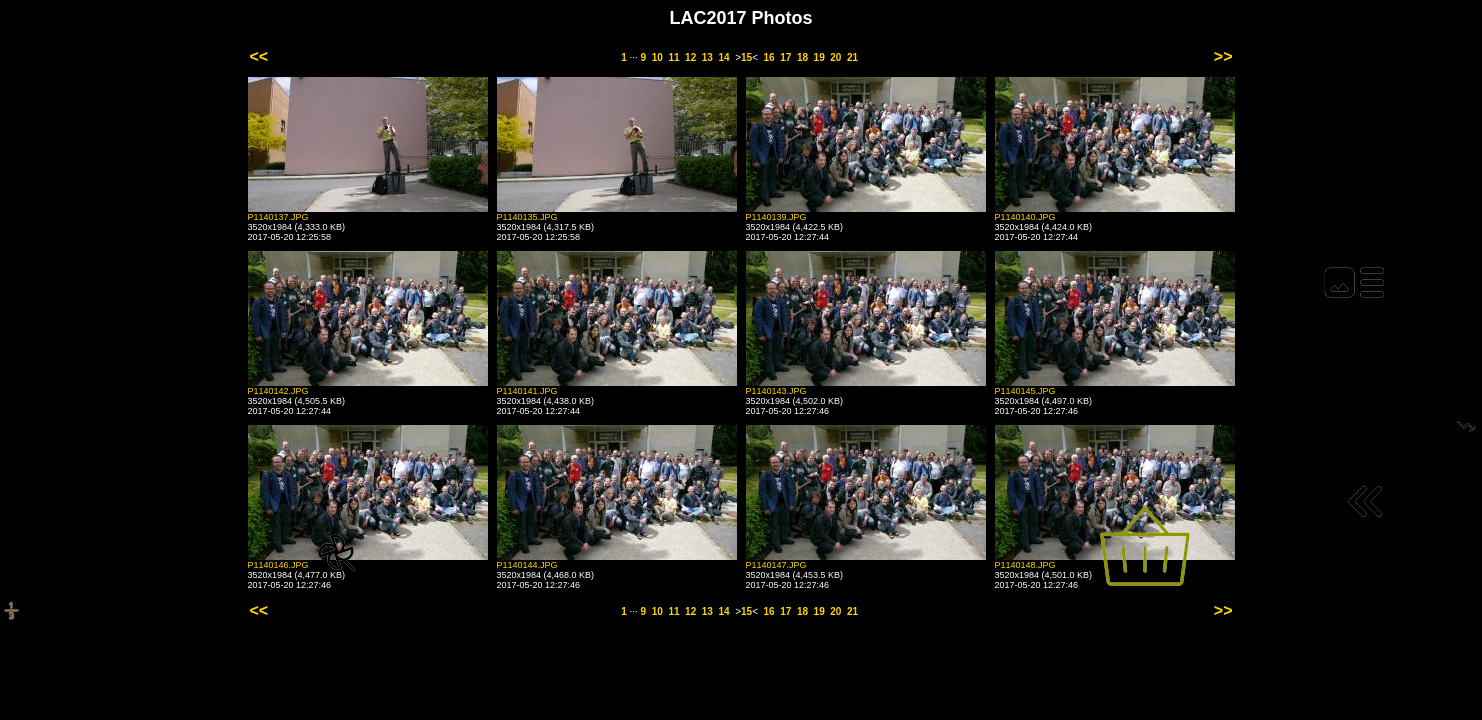 The height and width of the screenshot is (720, 1482). Describe the element at coordinates (337, 553) in the screenshot. I see `decorative or playful element indicating fun or whimsy` at that location.